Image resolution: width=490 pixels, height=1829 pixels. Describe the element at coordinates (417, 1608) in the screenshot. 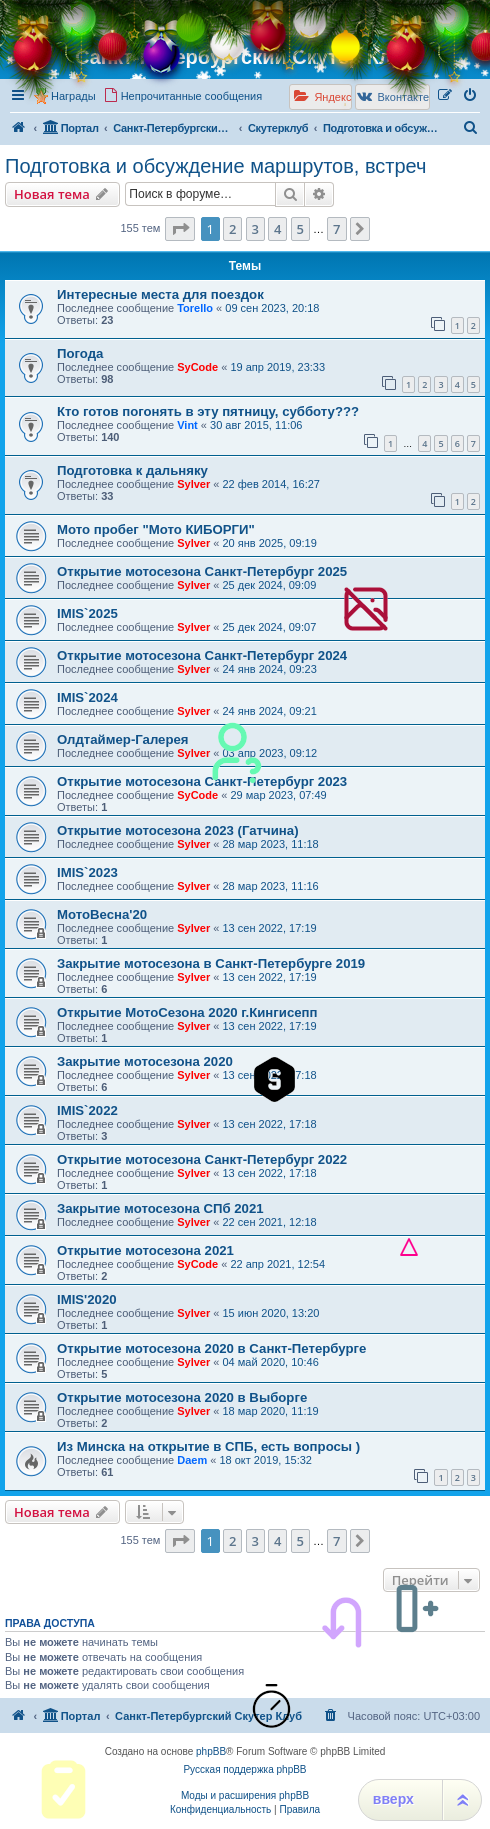

I see `insert a new column to the right` at that location.